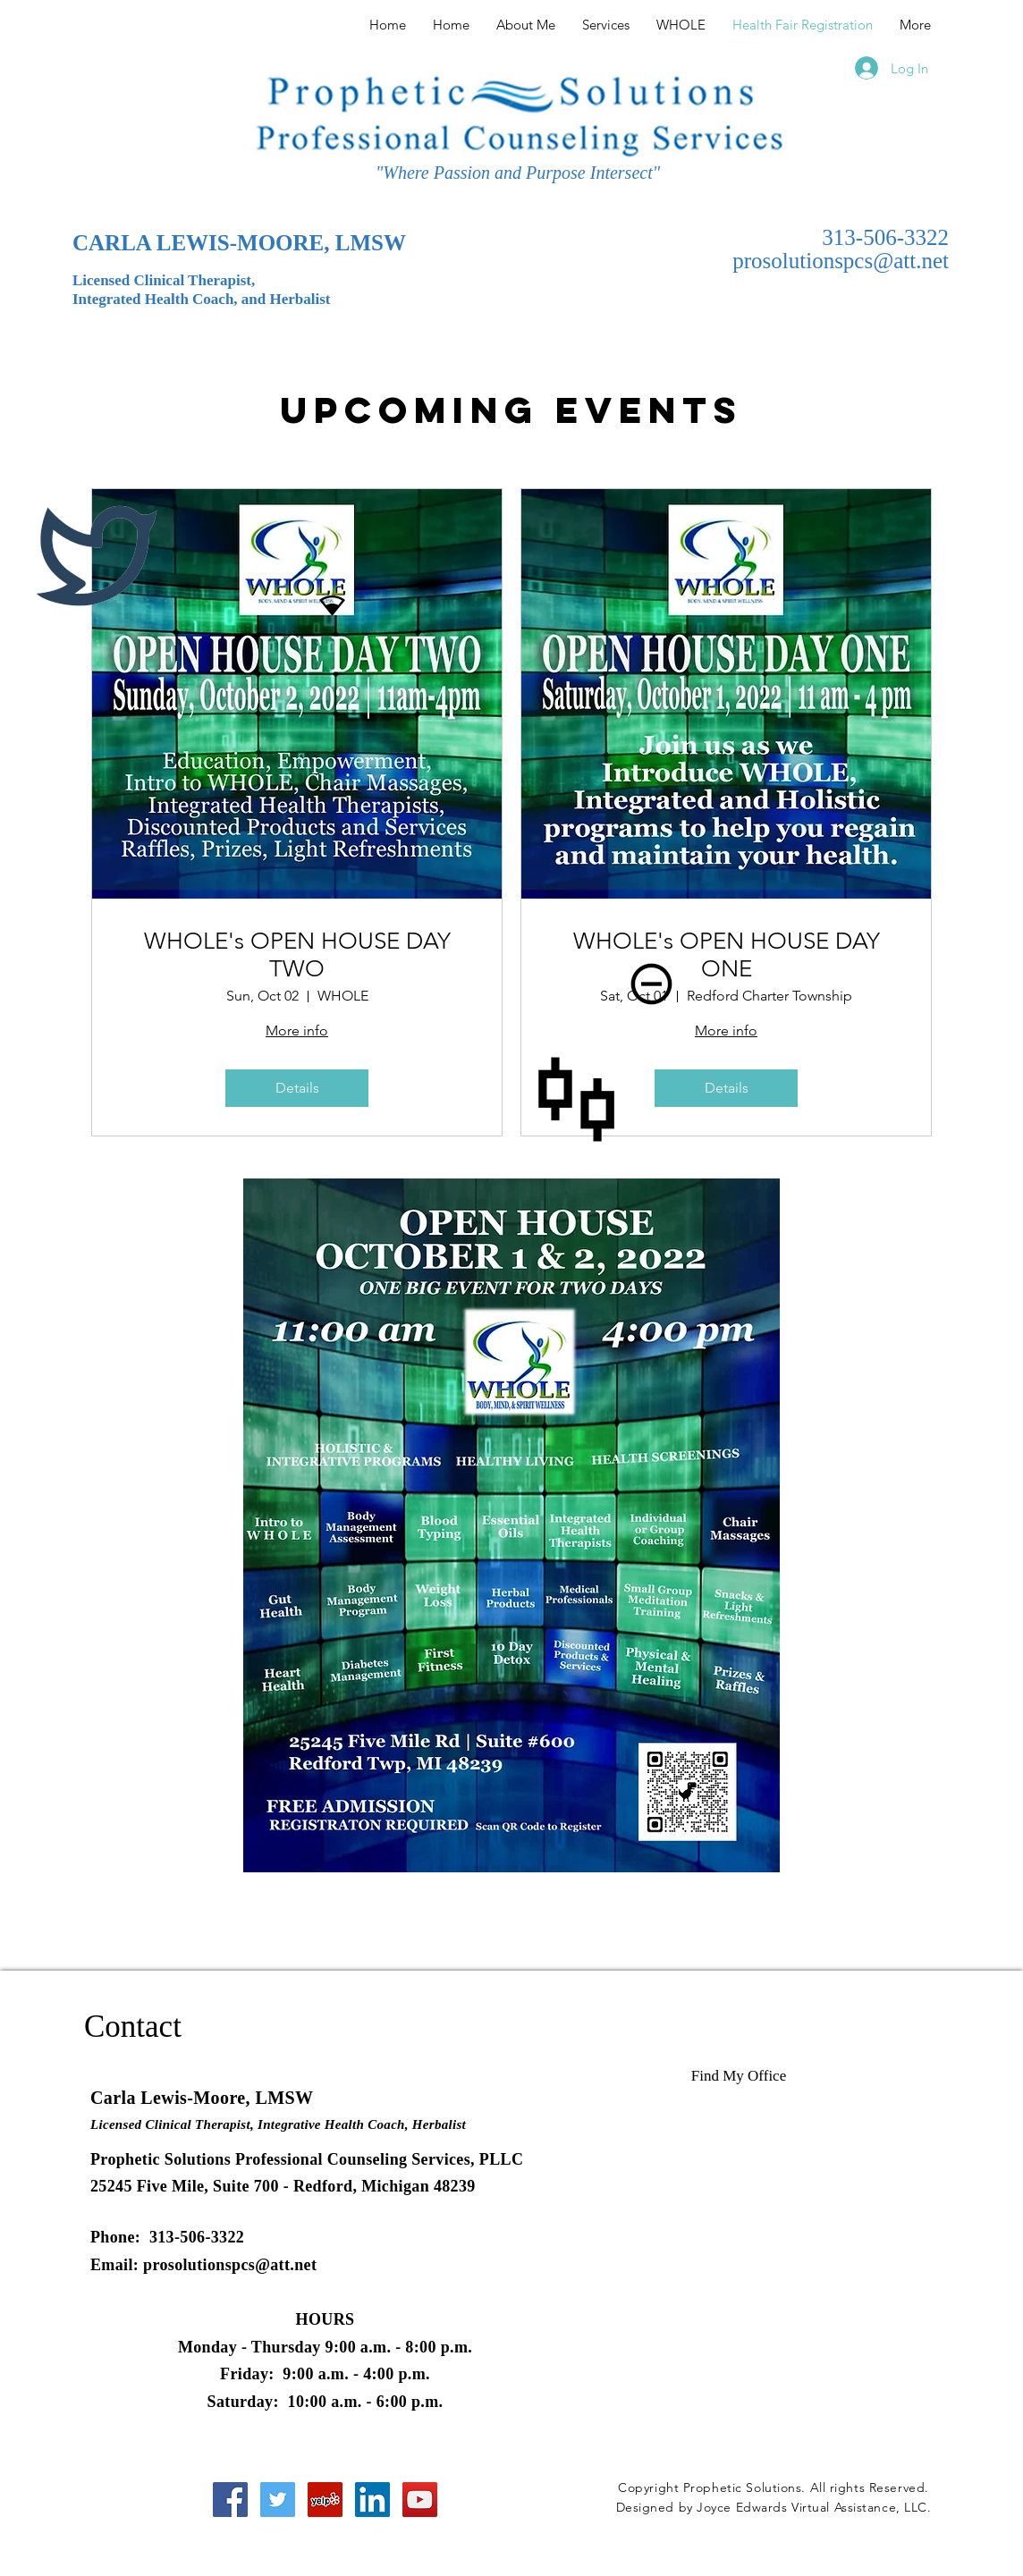 The width and height of the screenshot is (1023, 2576). Describe the element at coordinates (332, 605) in the screenshot. I see `indicates weak wifi signal strength` at that location.